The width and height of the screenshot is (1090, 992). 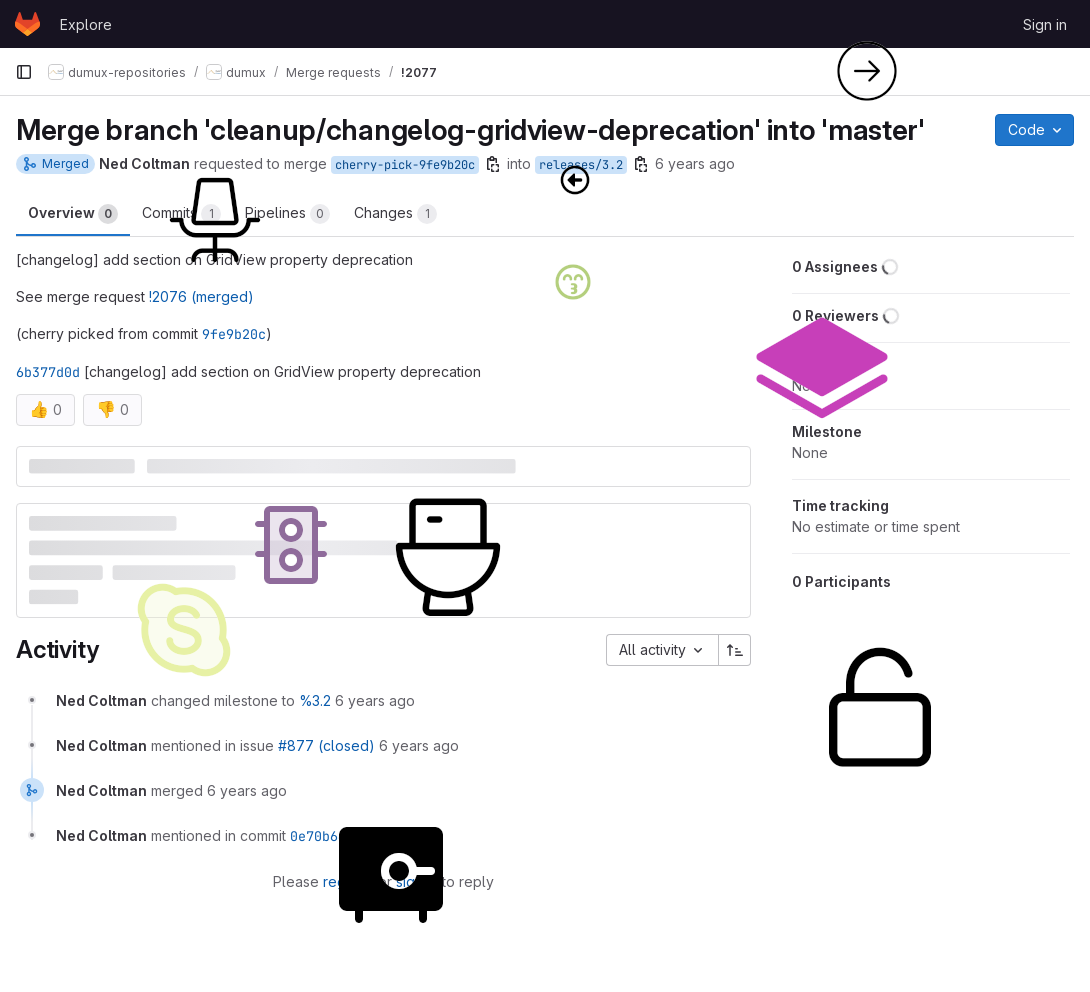 I want to click on send a kiss or affectionate reaction, so click(x=573, y=282).